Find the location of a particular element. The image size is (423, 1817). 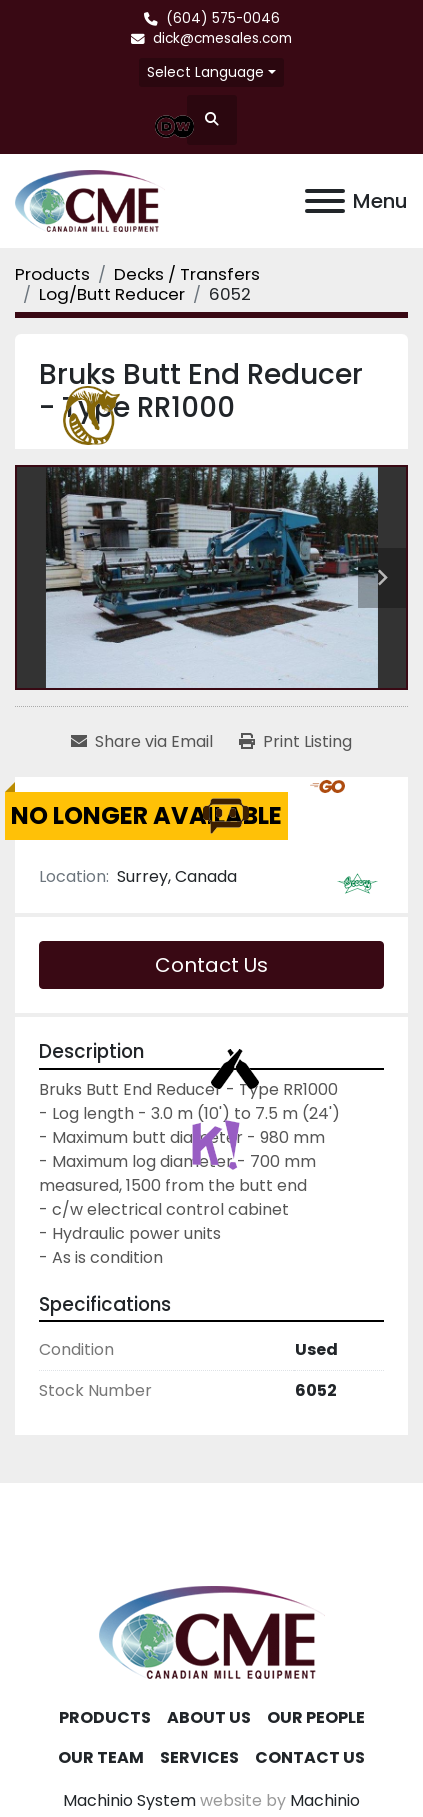

open the Poe AI chat app is located at coordinates (226, 816).